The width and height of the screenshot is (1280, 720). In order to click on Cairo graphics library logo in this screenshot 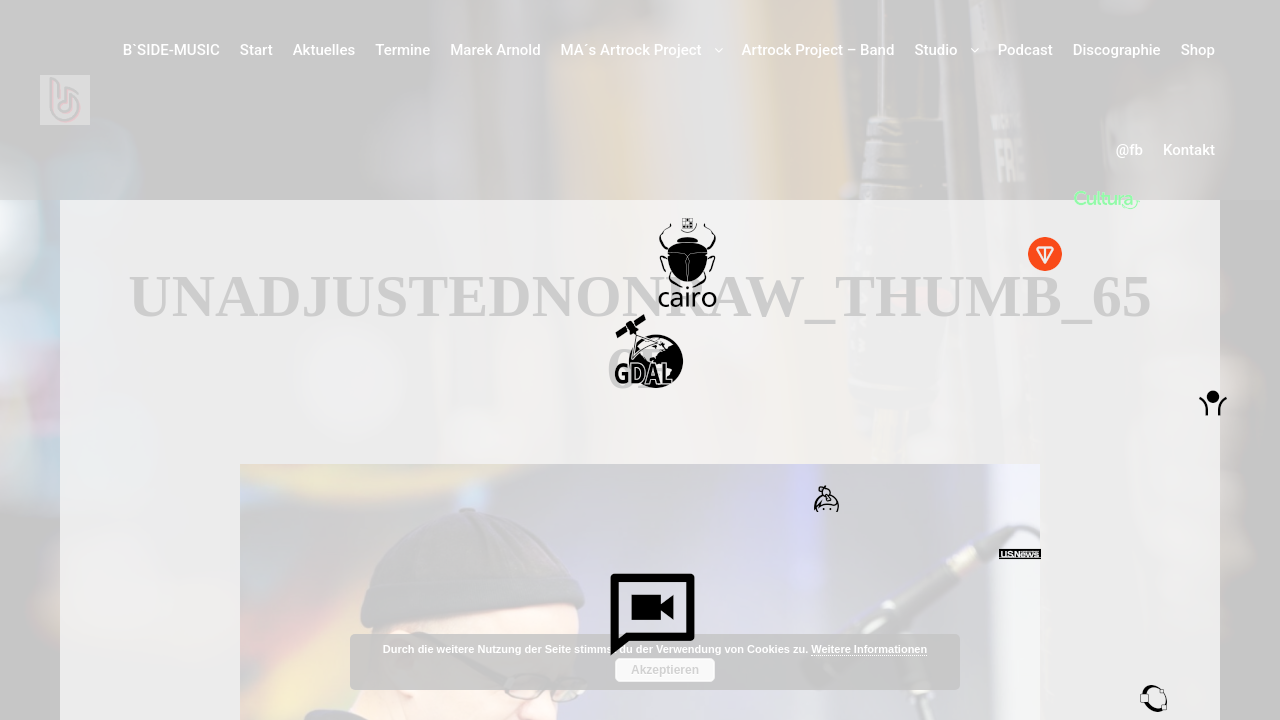, I will do `click(687, 262)`.